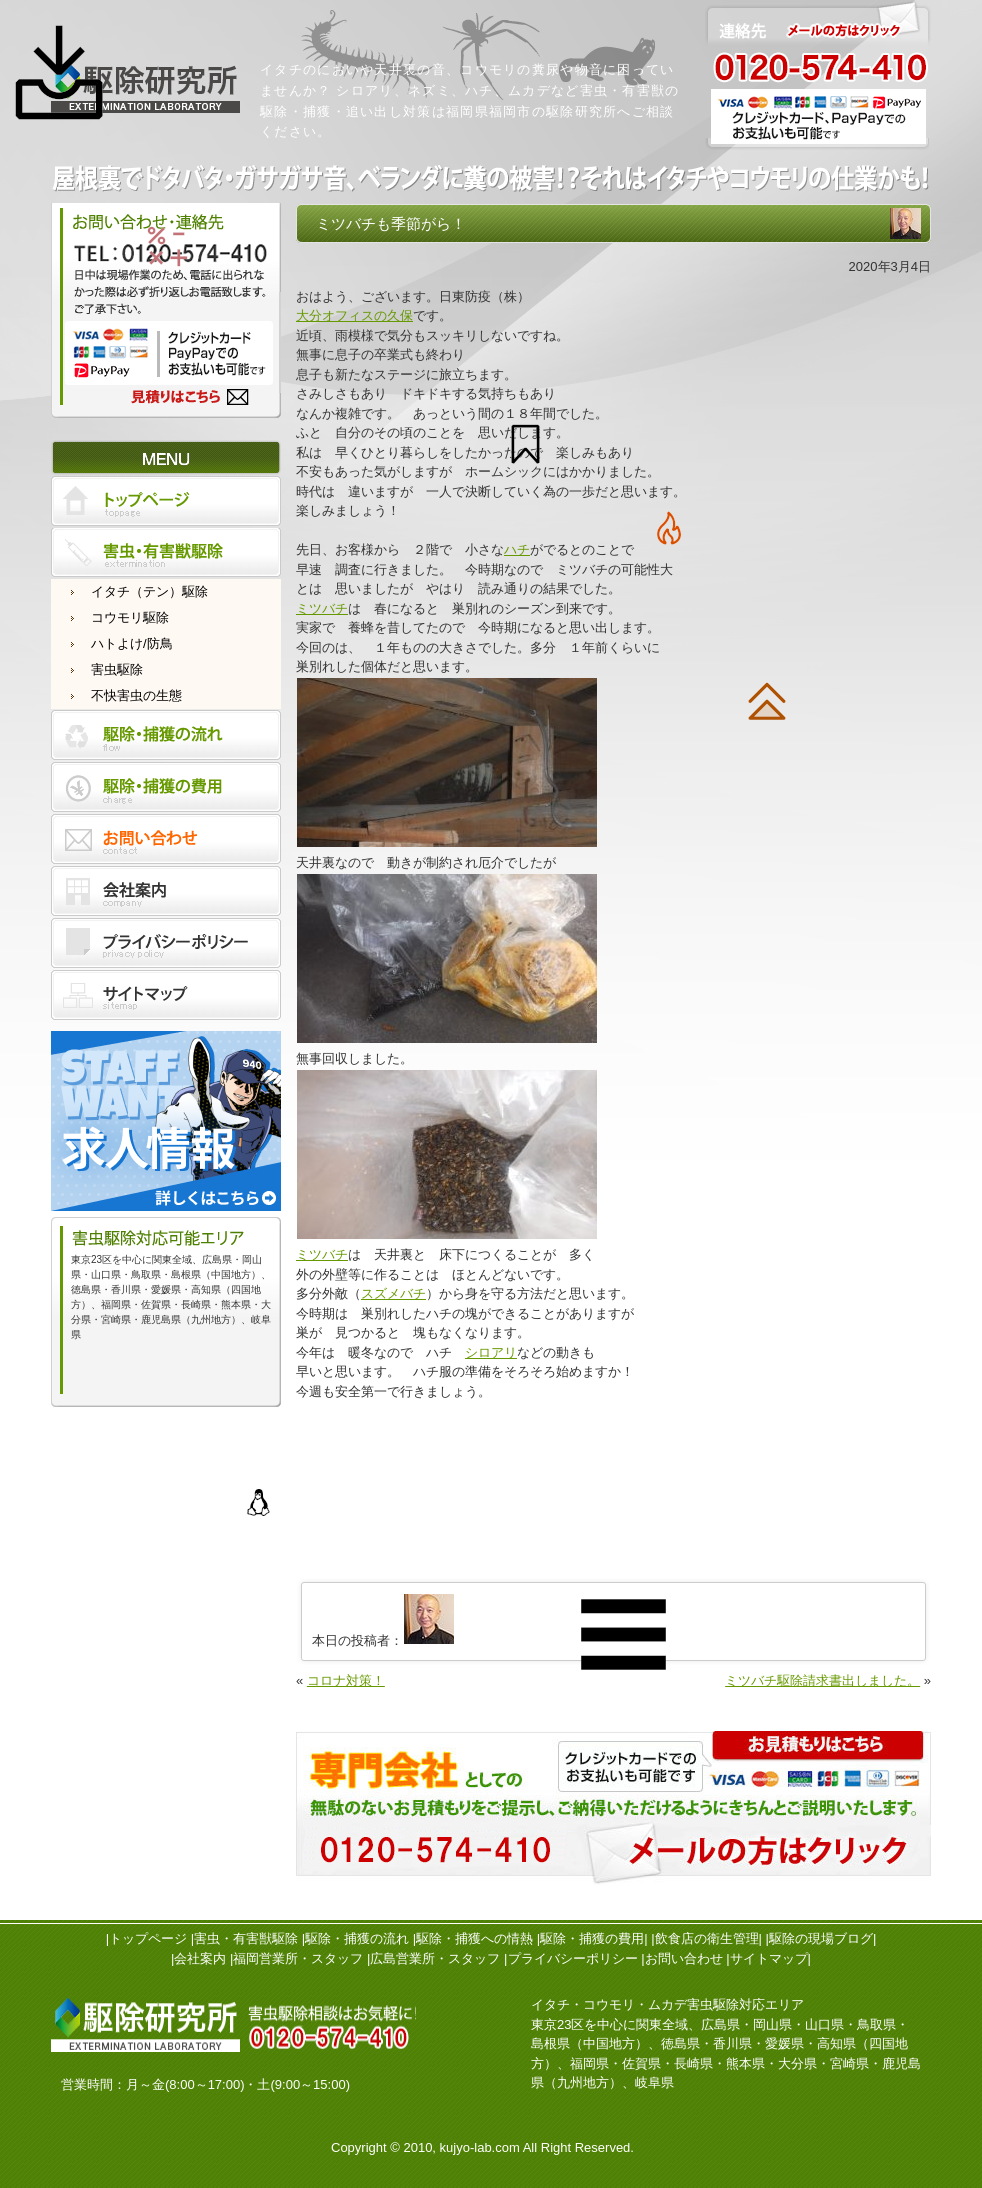 This screenshot has width=982, height=2188. What do you see at coordinates (623, 1634) in the screenshot?
I see `open navigation menu` at bounding box center [623, 1634].